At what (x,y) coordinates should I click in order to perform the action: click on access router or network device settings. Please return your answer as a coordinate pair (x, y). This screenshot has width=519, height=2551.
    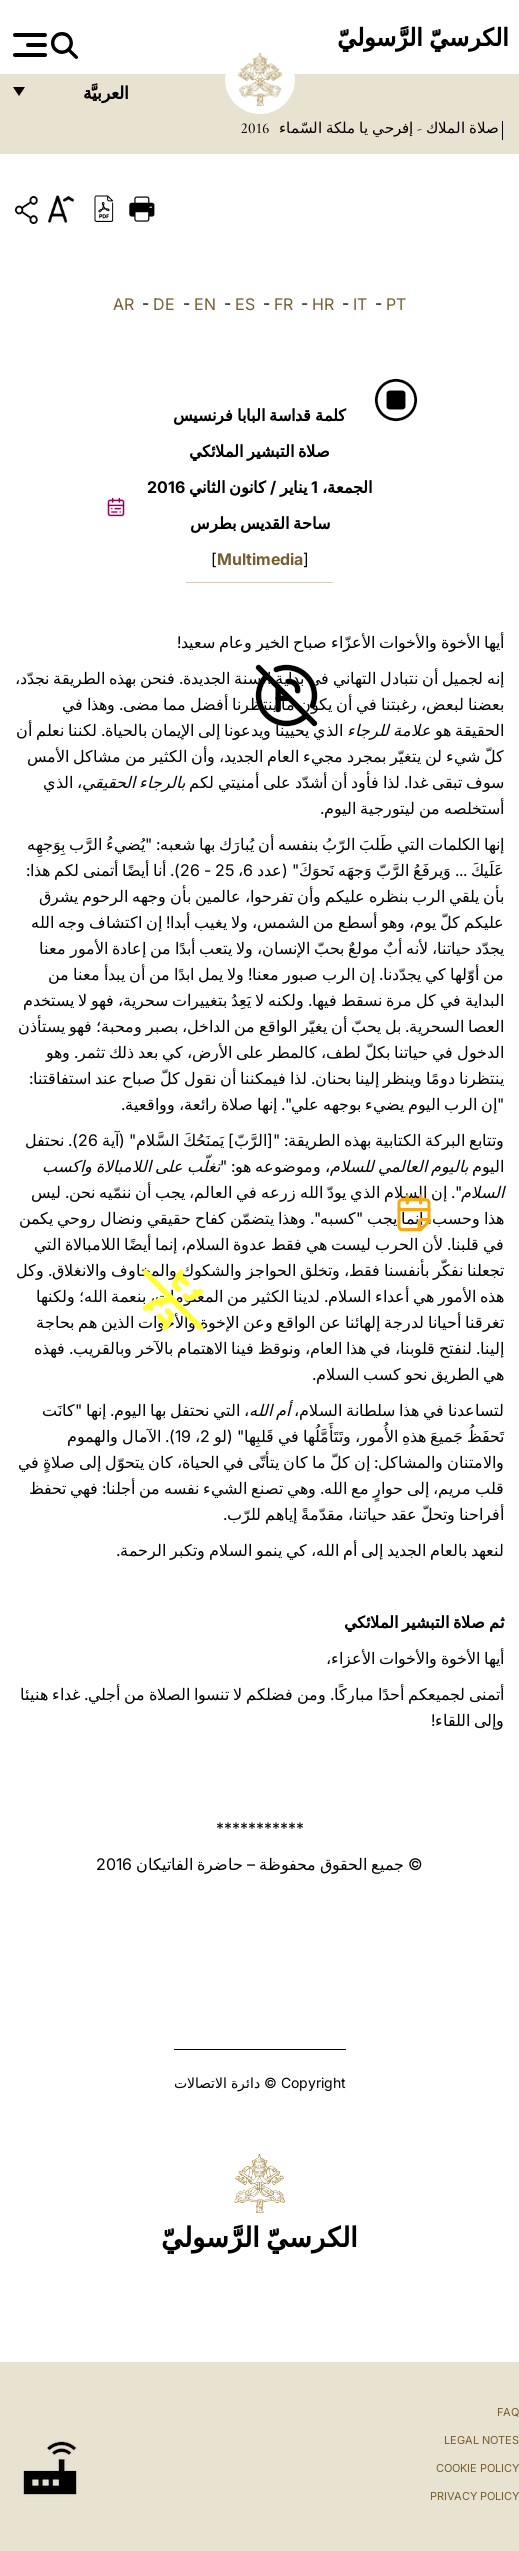
    Looking at the image, I should click on (50, 2468).